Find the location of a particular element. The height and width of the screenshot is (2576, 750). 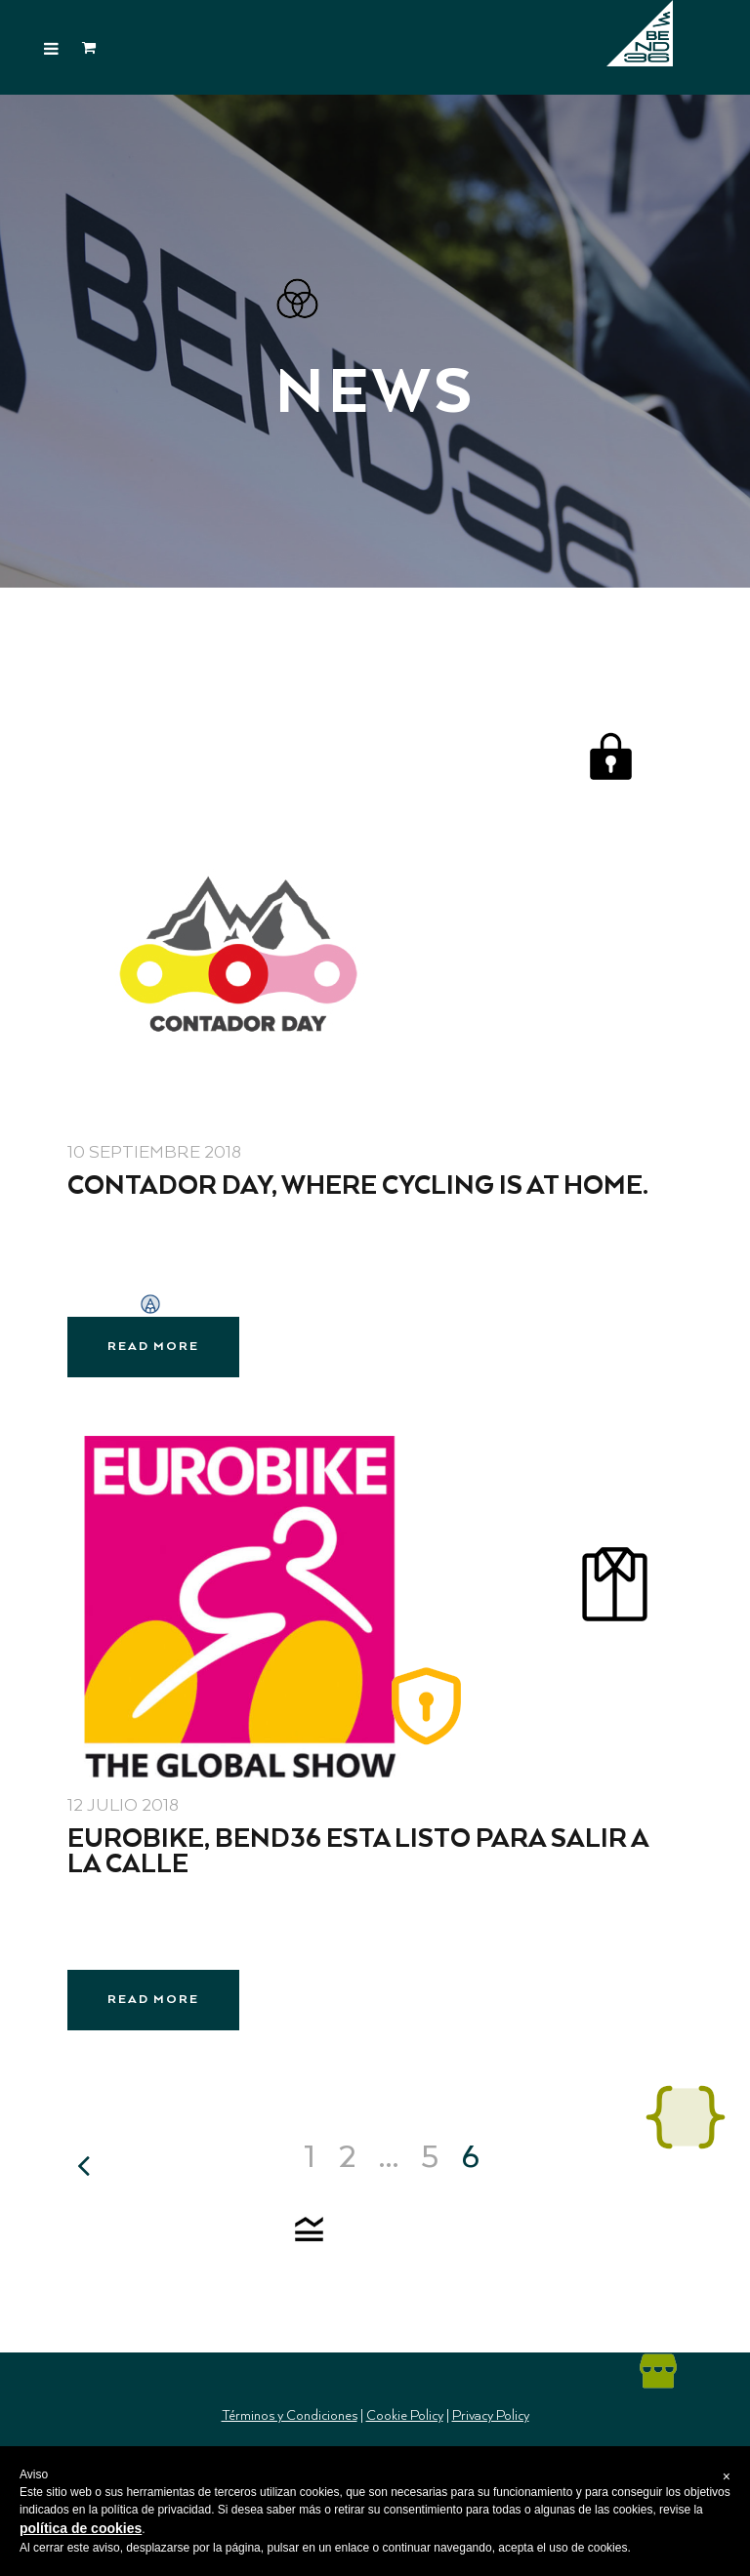

edit or modify content is located at coordinates (150, 1304).